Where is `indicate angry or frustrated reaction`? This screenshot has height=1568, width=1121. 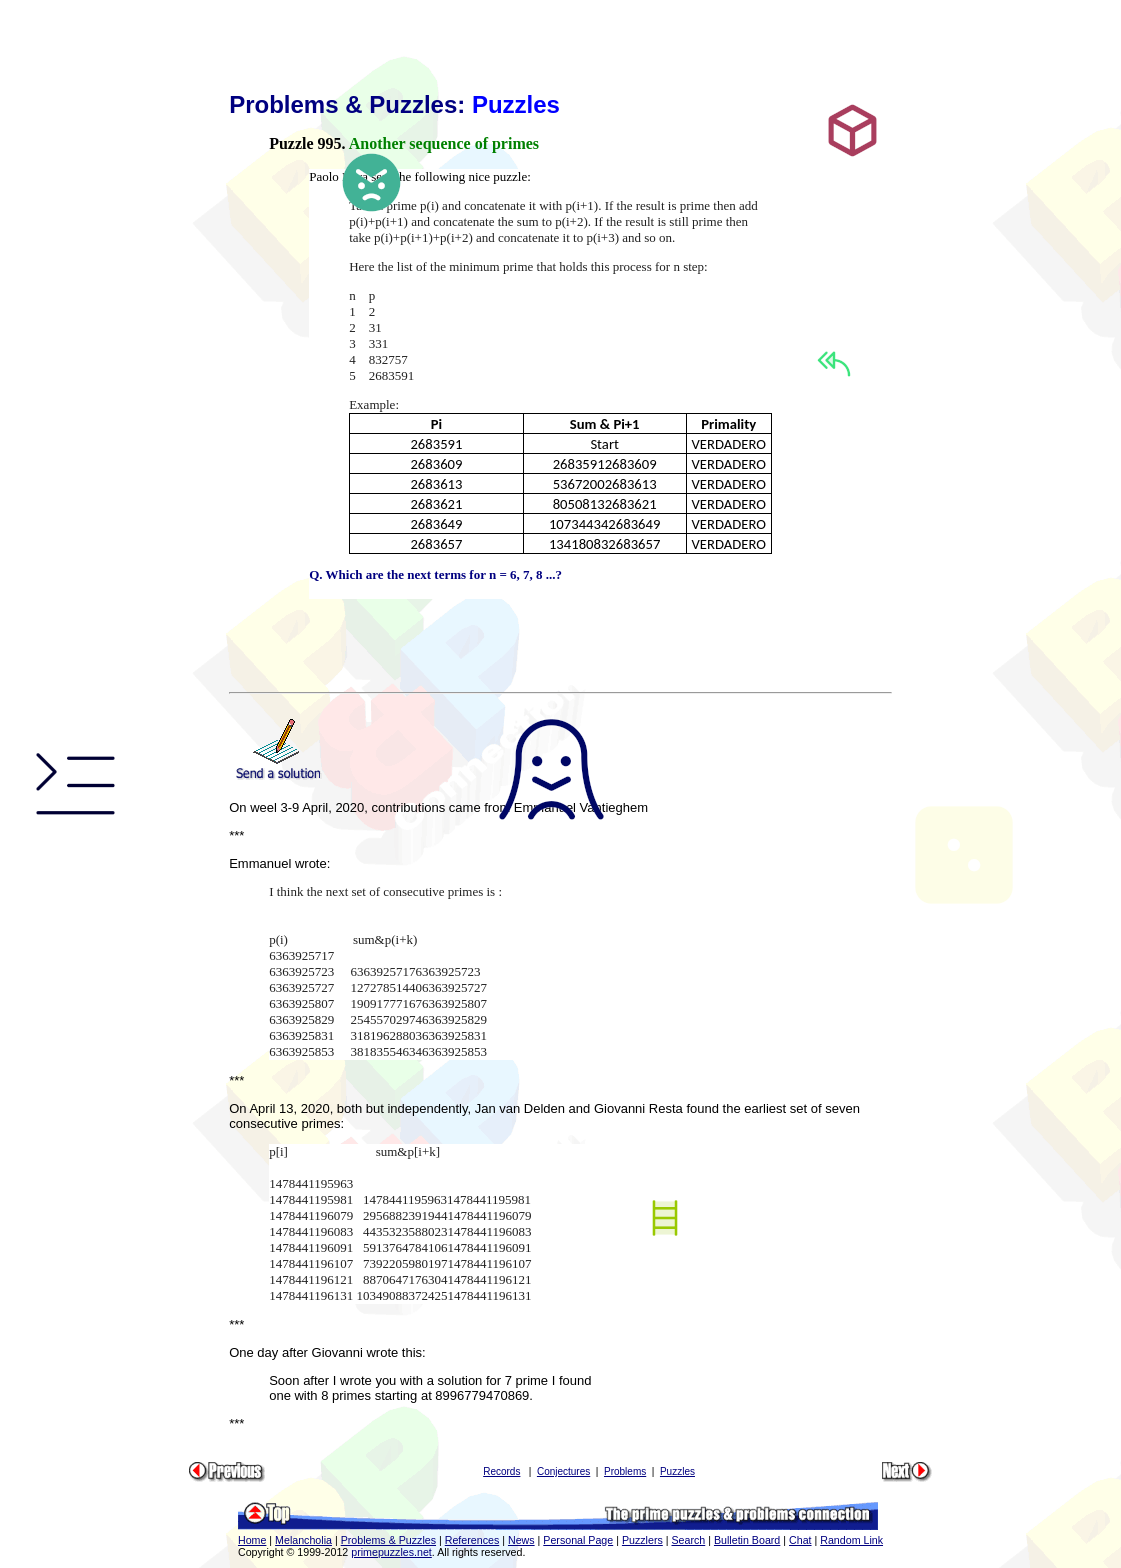 indicate angry or frustrated reaction is located at coordinates (371, 182).